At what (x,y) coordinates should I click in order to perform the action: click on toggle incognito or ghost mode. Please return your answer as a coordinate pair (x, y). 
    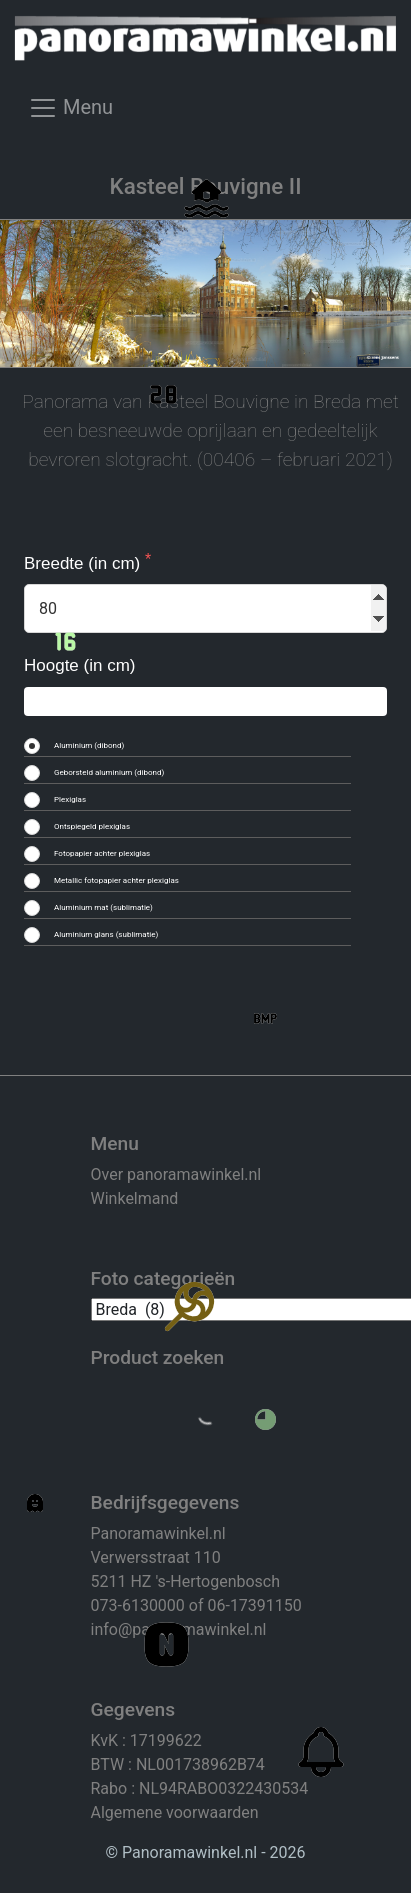
    Looking at the image, I should click on (35, 1503).